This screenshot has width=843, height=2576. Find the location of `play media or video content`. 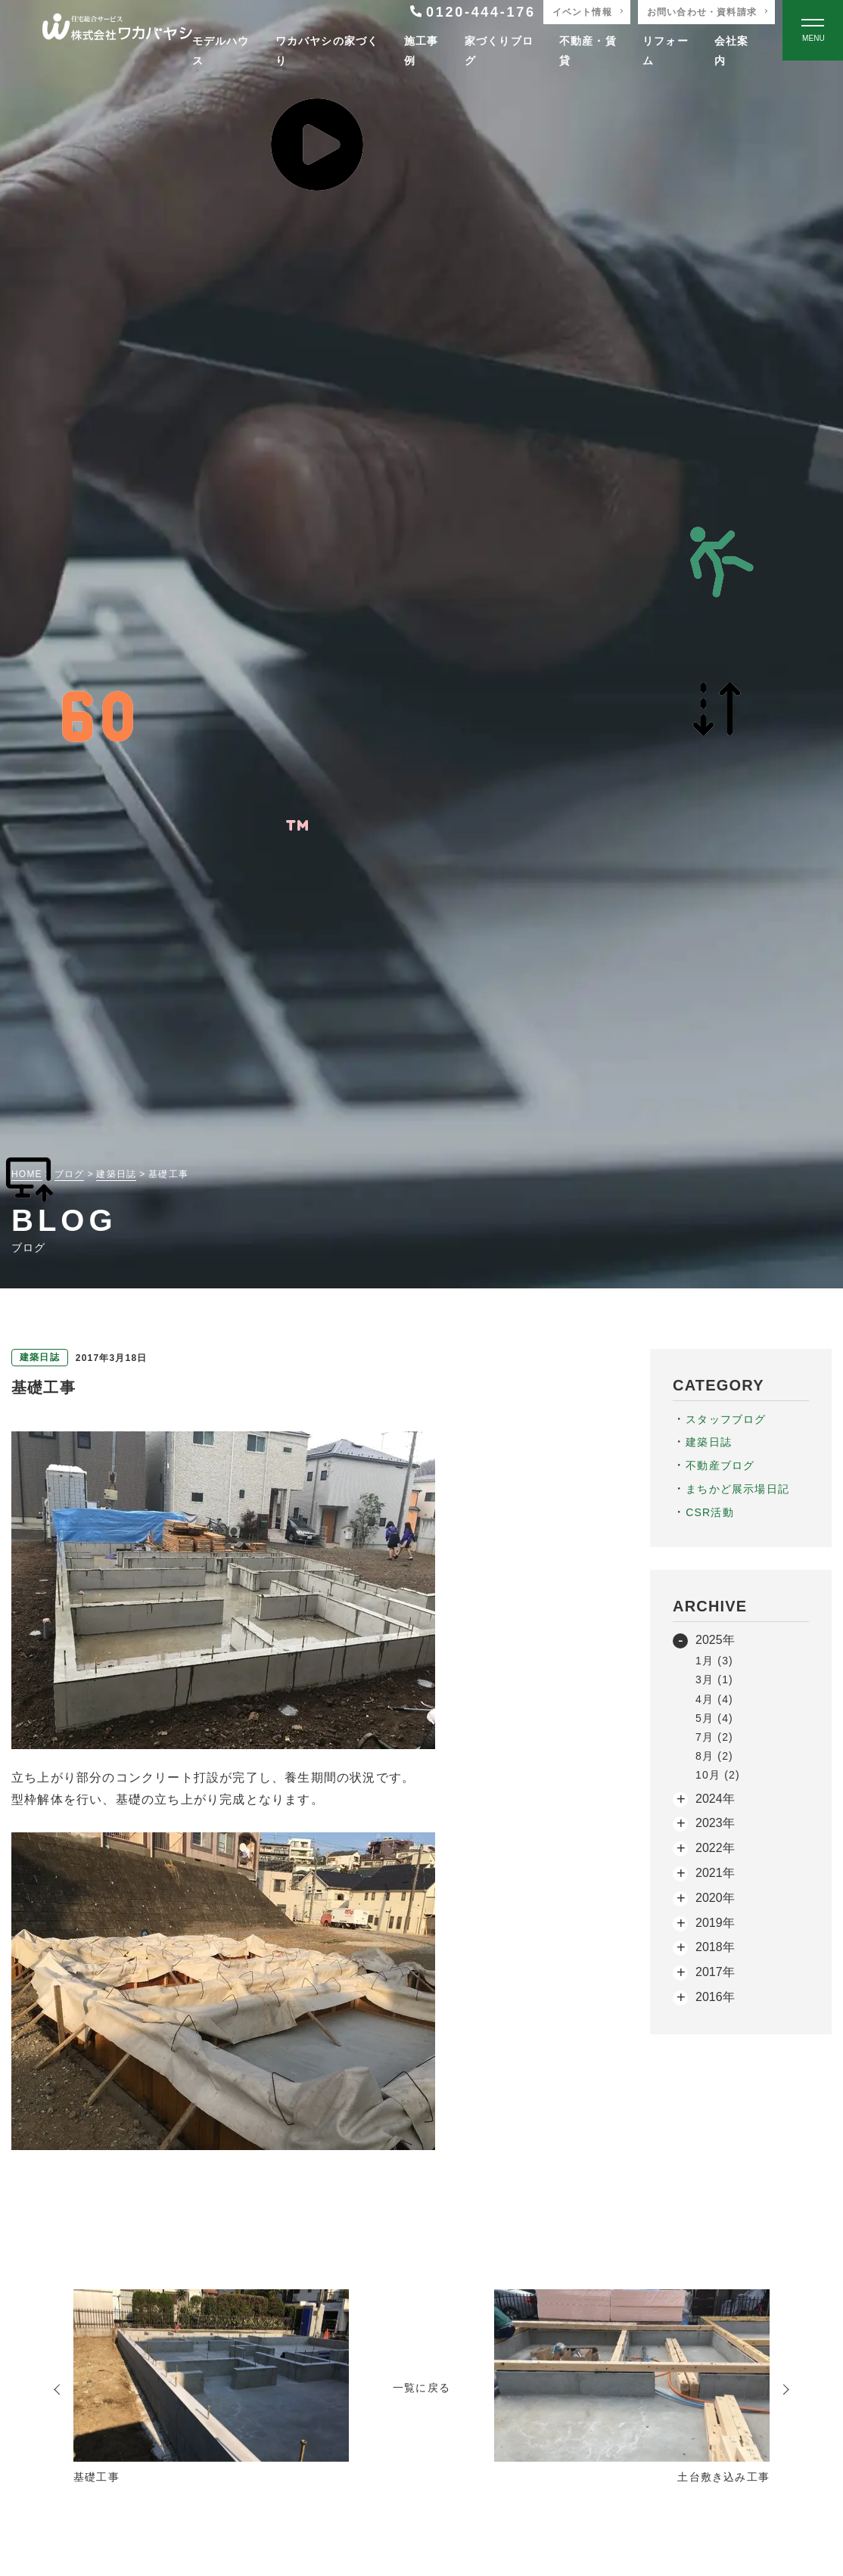

play media or video content is located at coordinates (317, 144).